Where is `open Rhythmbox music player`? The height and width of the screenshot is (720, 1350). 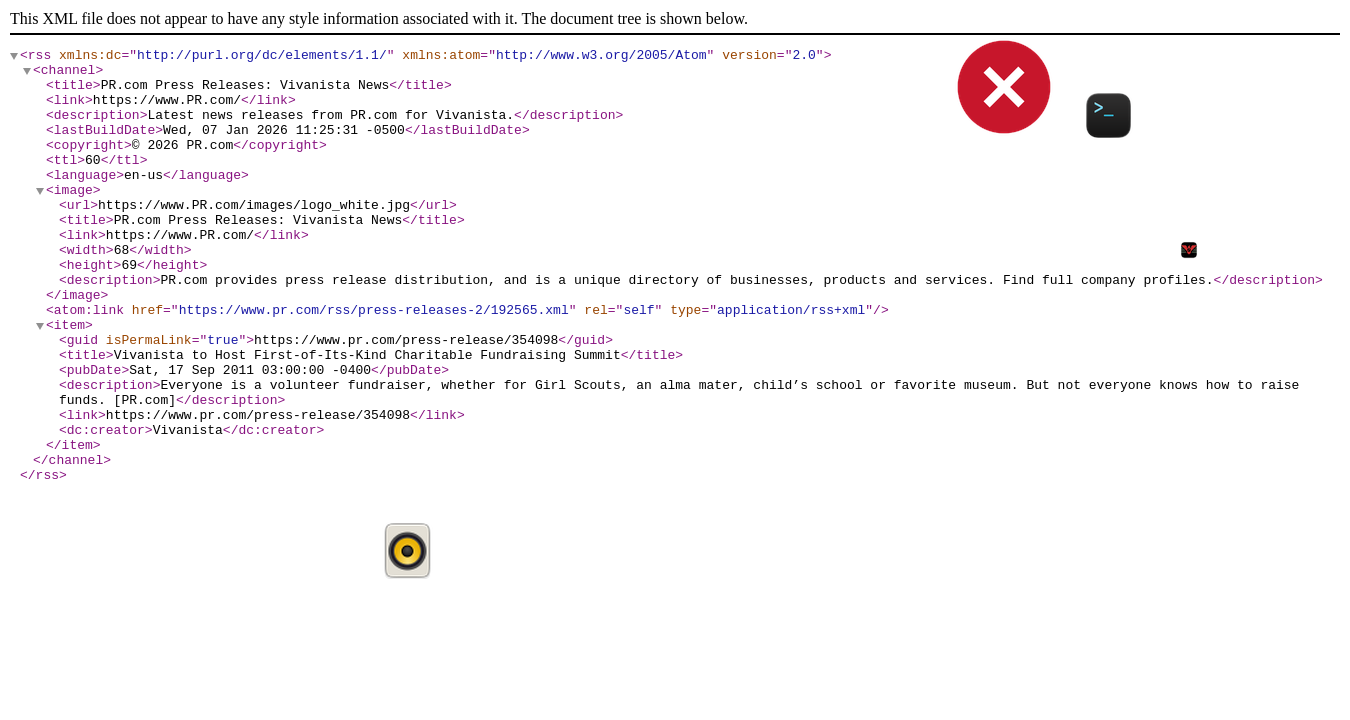
open Rhythmbox music player is located at coordinates (407, 550).